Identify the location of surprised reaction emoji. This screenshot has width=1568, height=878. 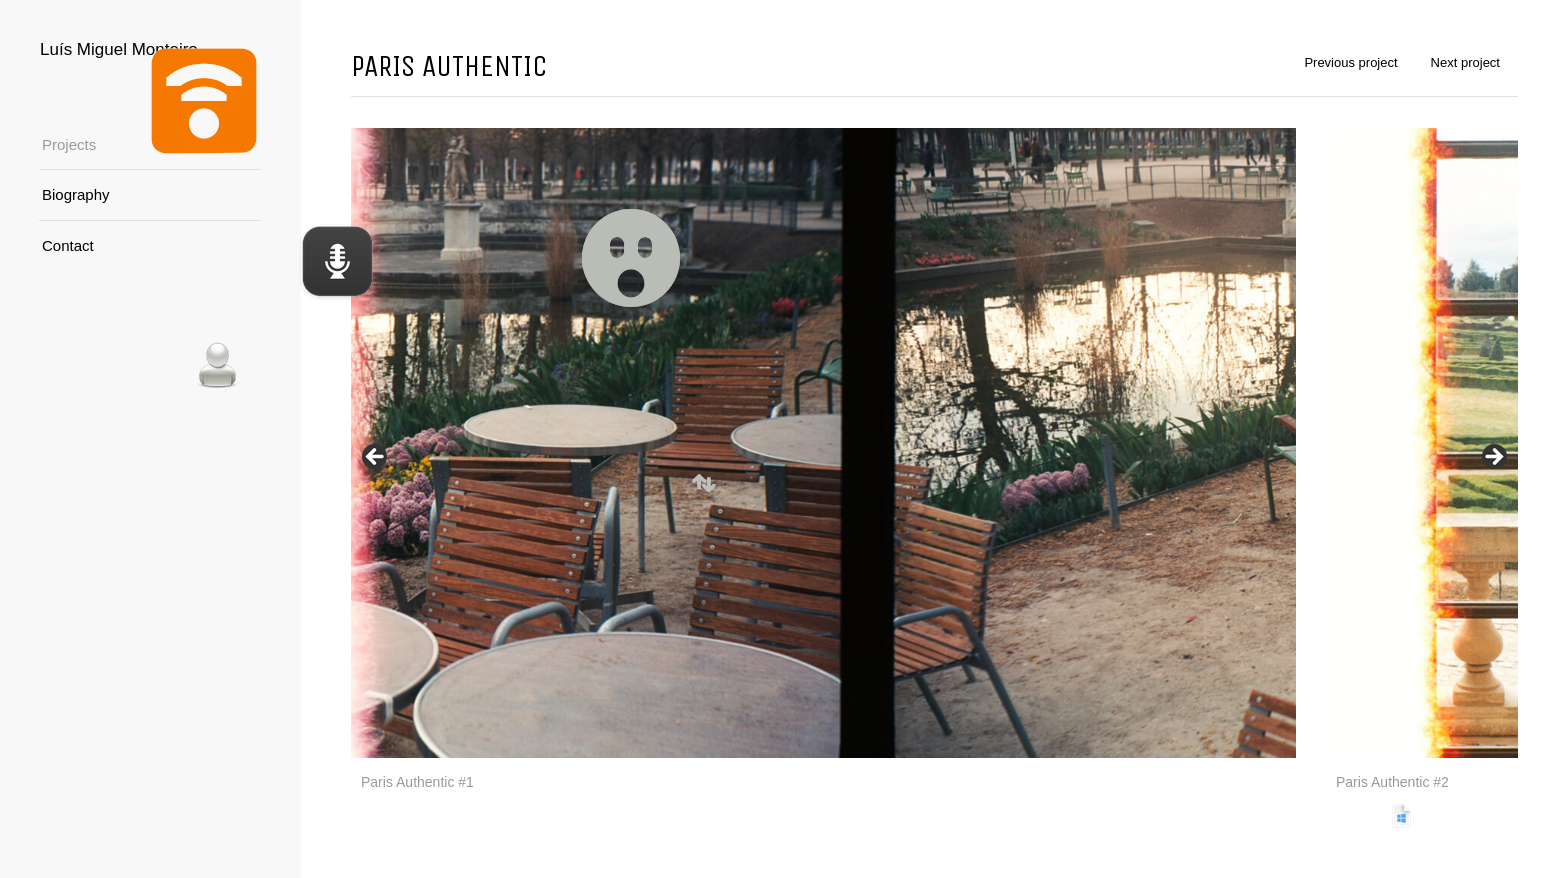
(631, 258).